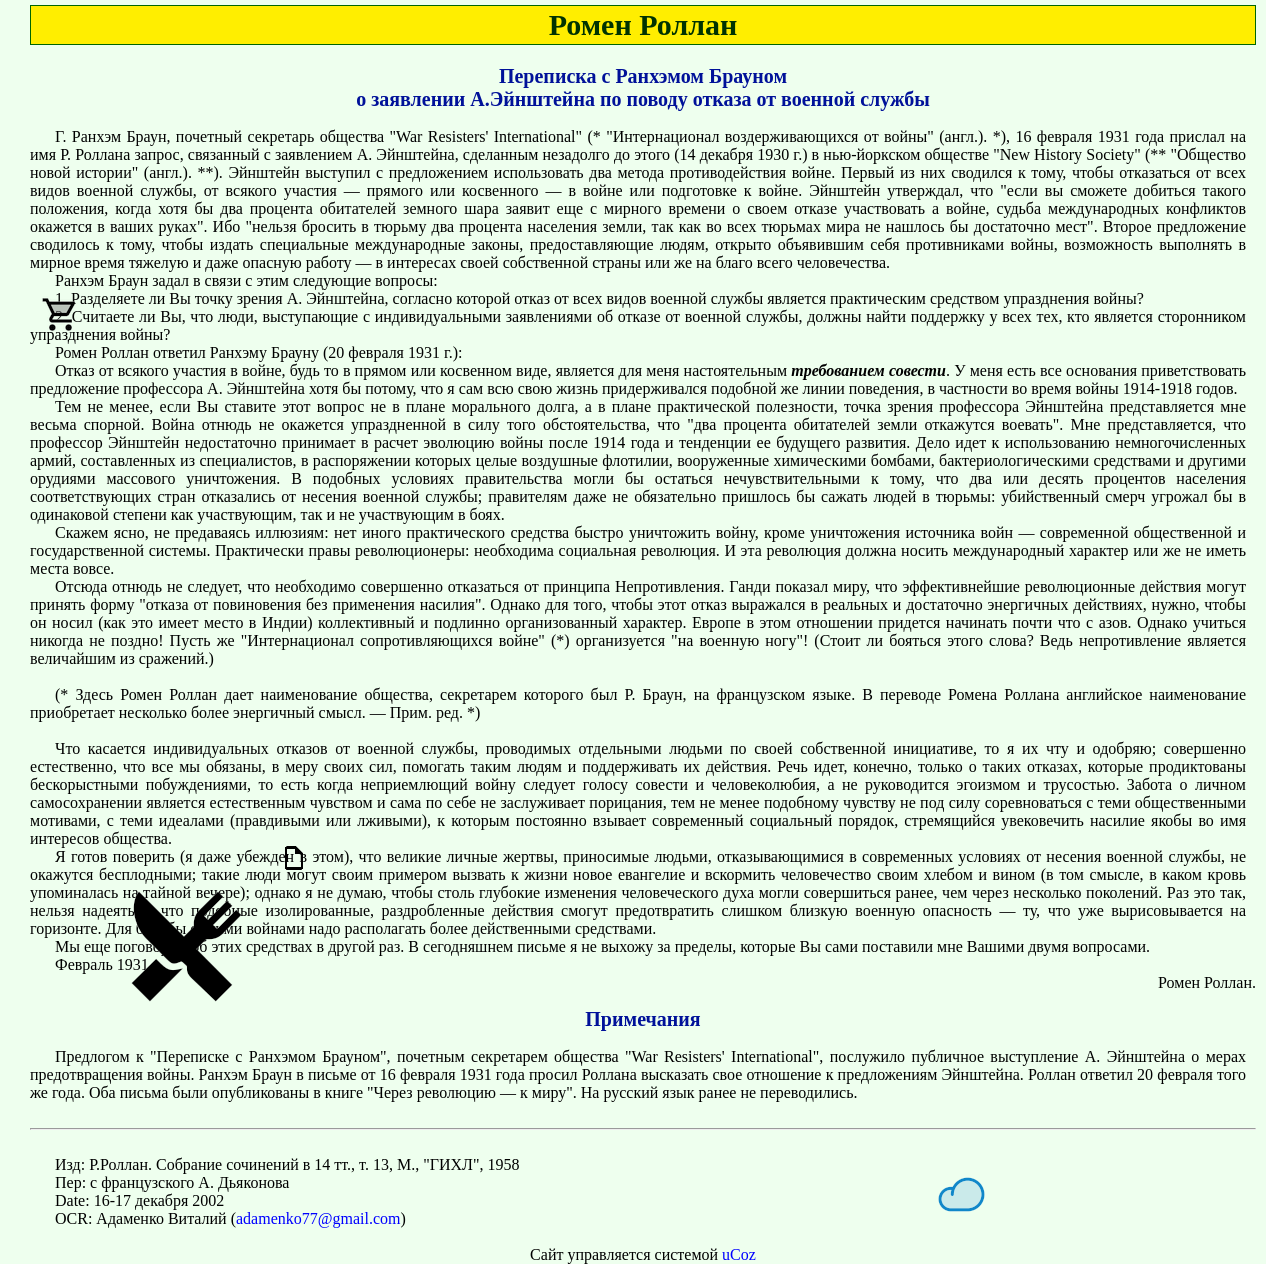 This screenshot has height=1264, width=1266. Describe the element at coordinates (961, 1194) in the screenshot. I see `access cloud storage` at that location.